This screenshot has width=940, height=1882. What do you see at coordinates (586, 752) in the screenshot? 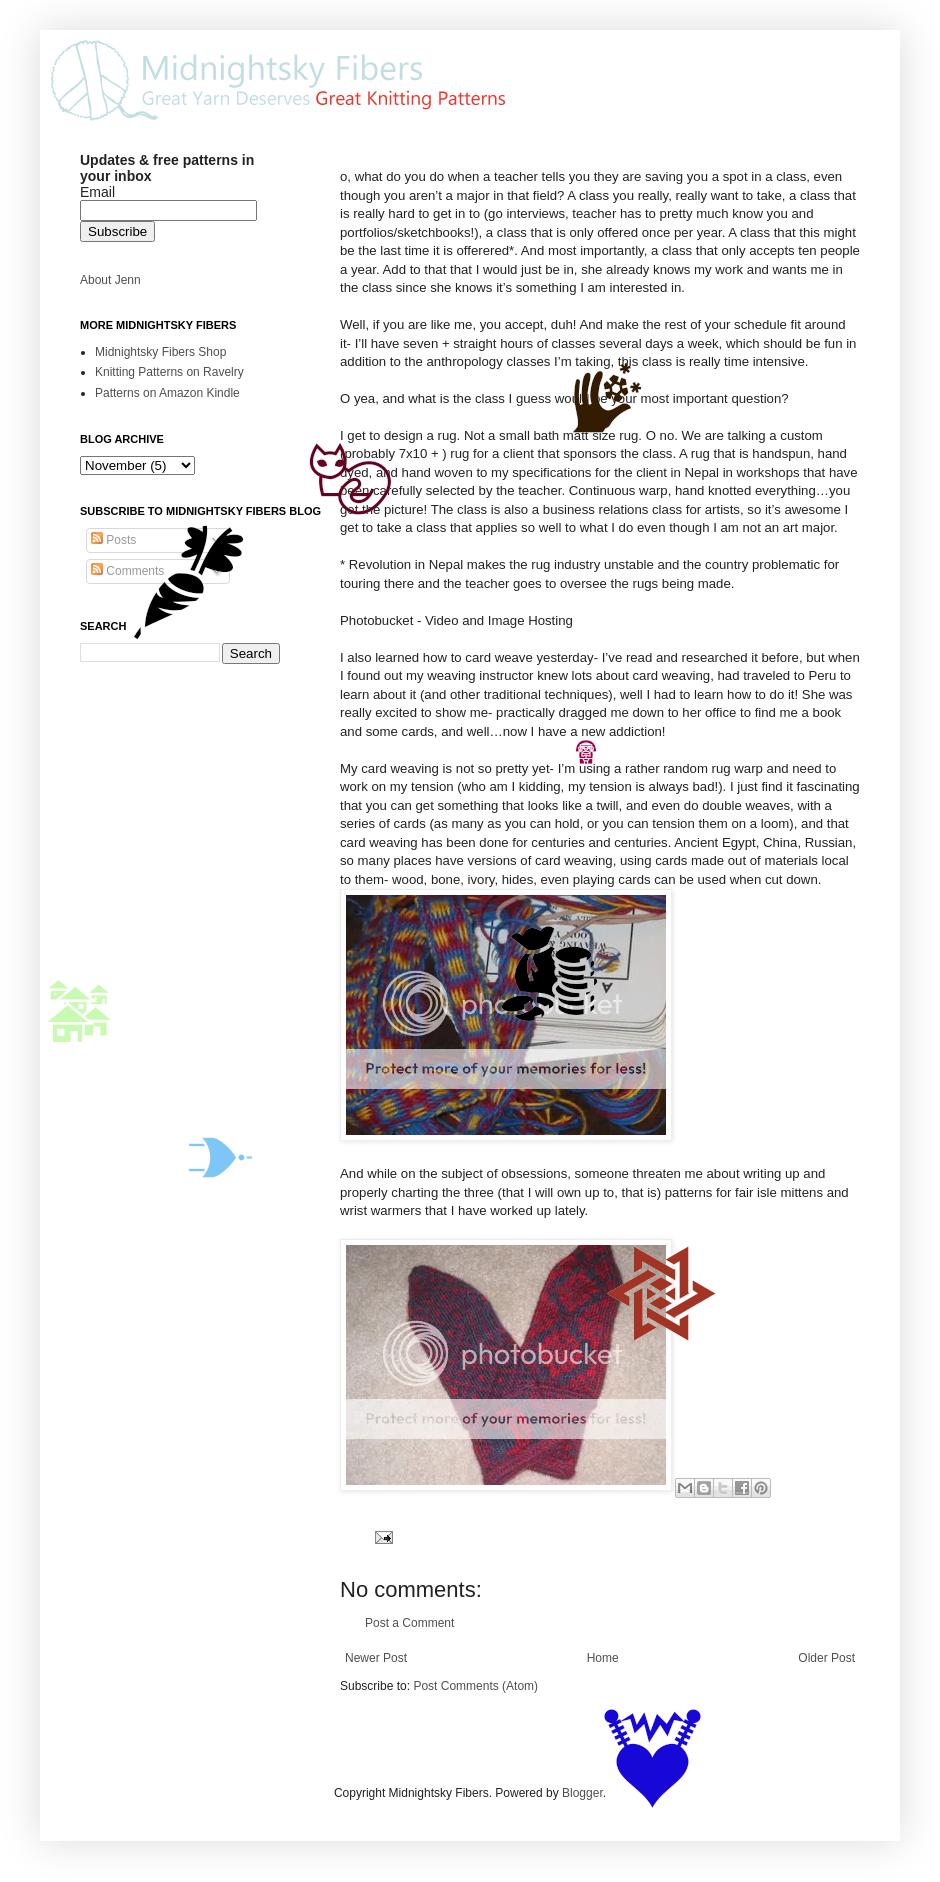
I see `view colombian cultural artifacts` at bounding box center [586, 752].